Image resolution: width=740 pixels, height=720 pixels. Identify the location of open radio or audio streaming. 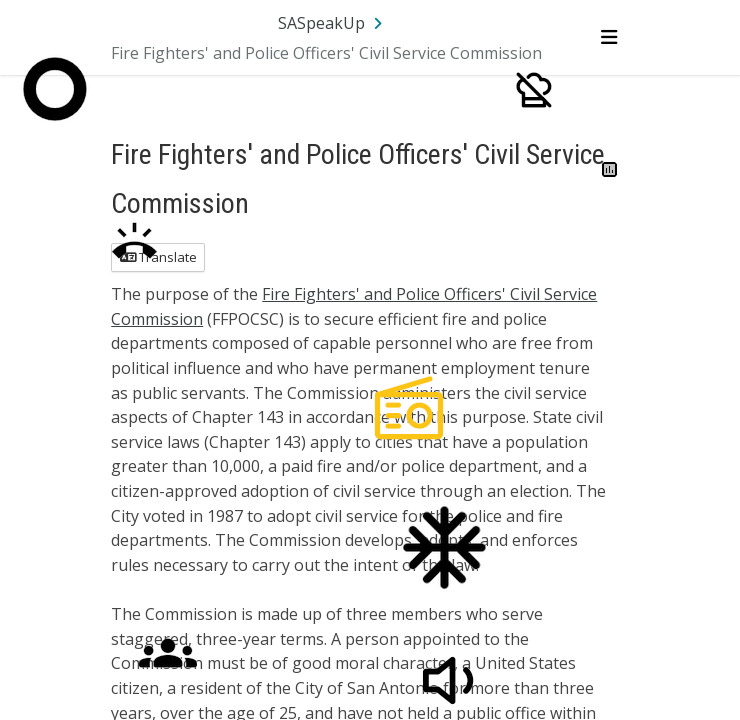
(409, 413).